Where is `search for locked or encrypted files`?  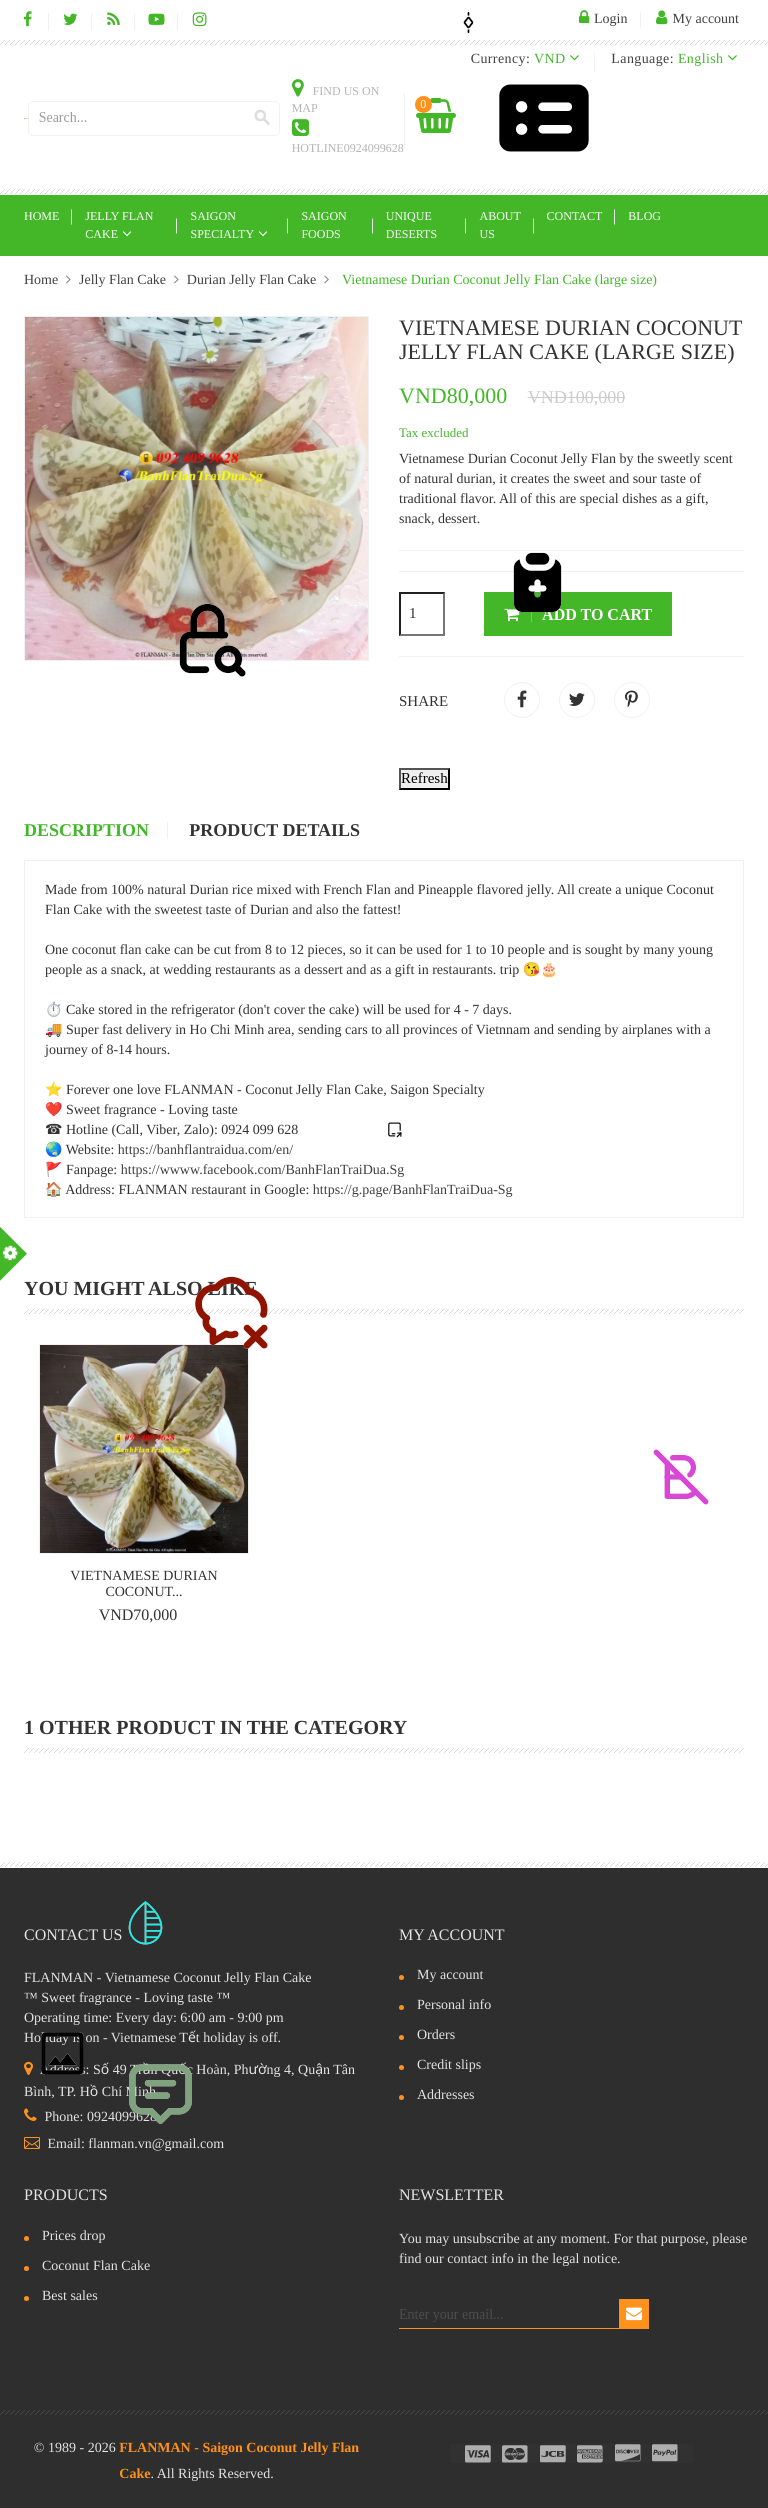 search for locked or encrypted files is located at coordinates (207, 638).